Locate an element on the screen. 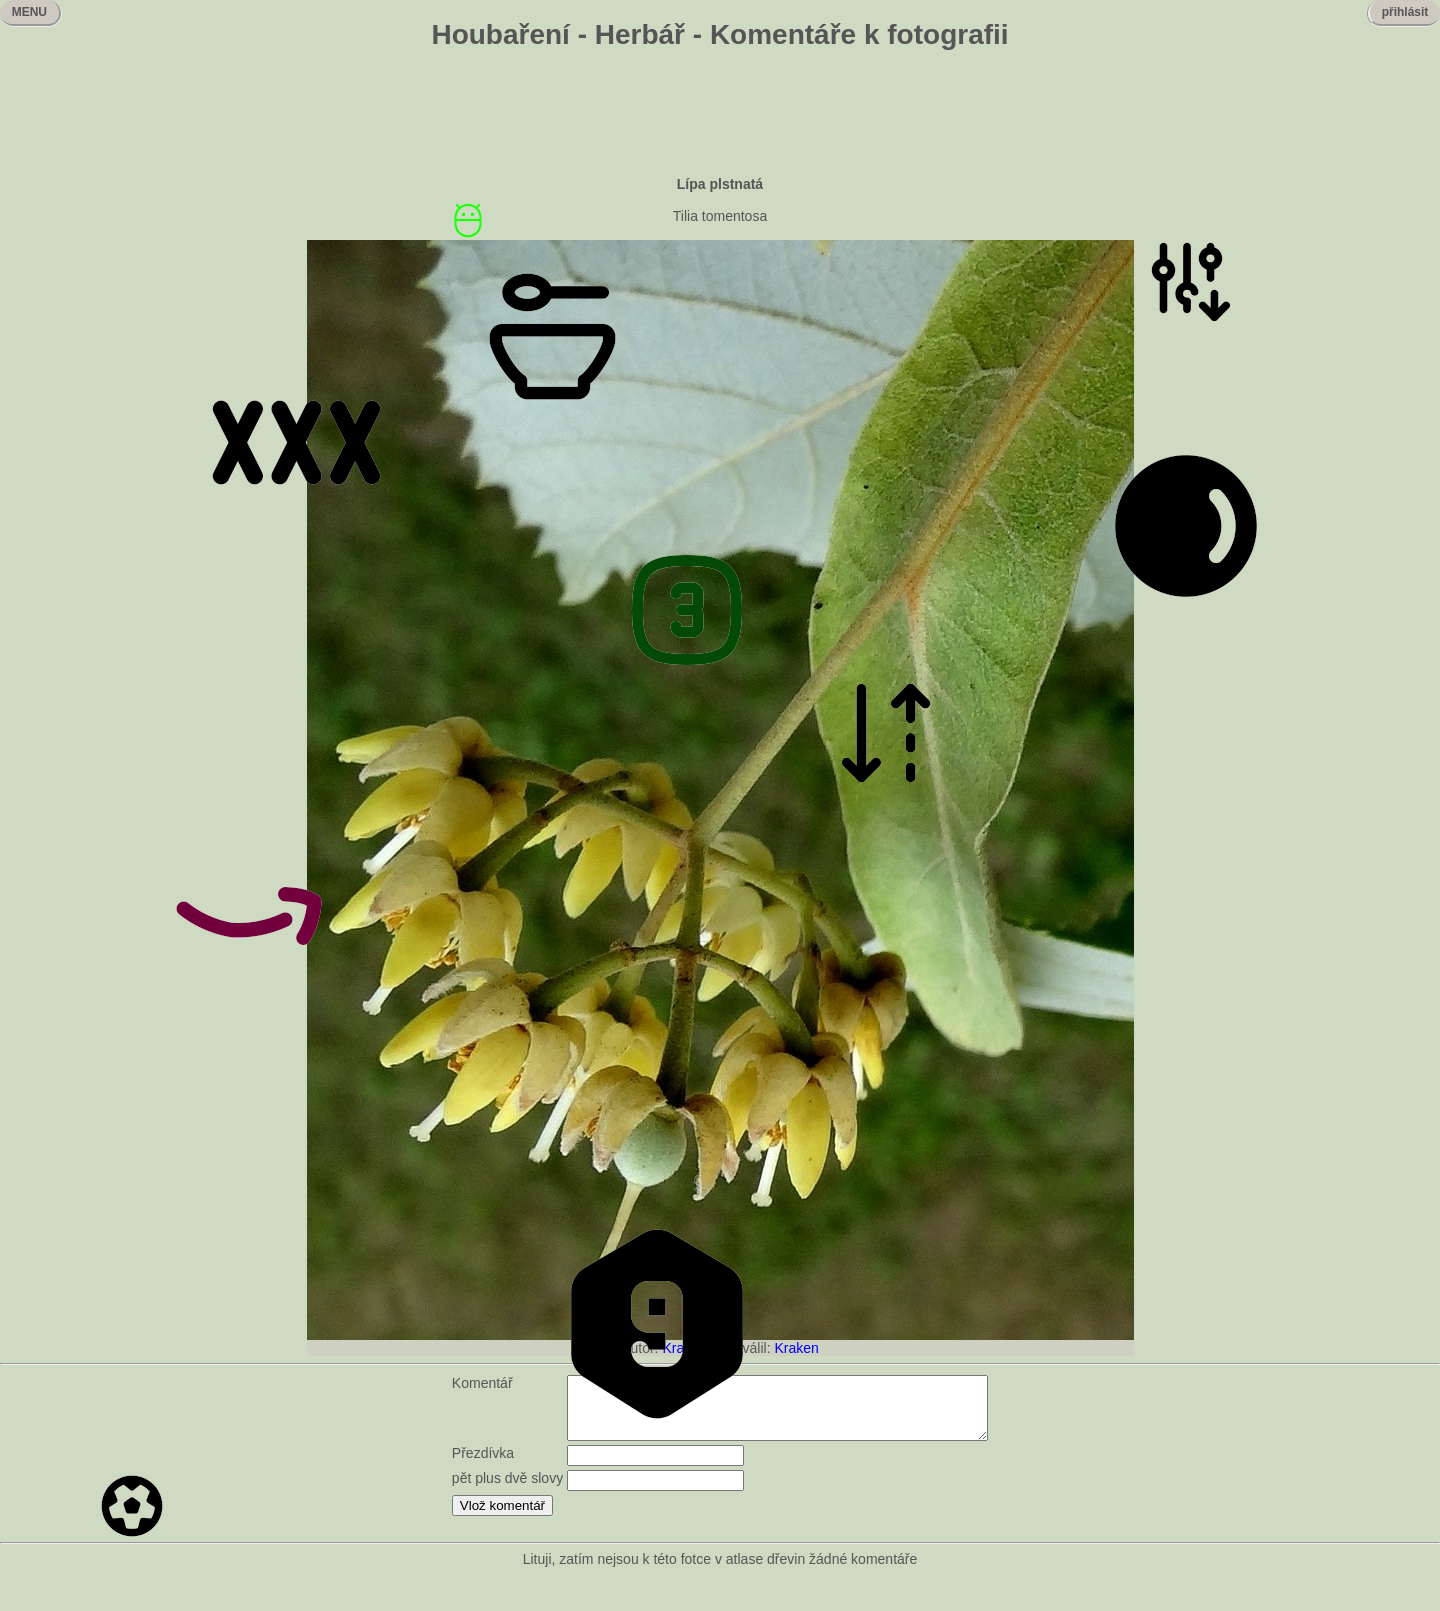  transfer data downward is located at coordinates (886, 733).